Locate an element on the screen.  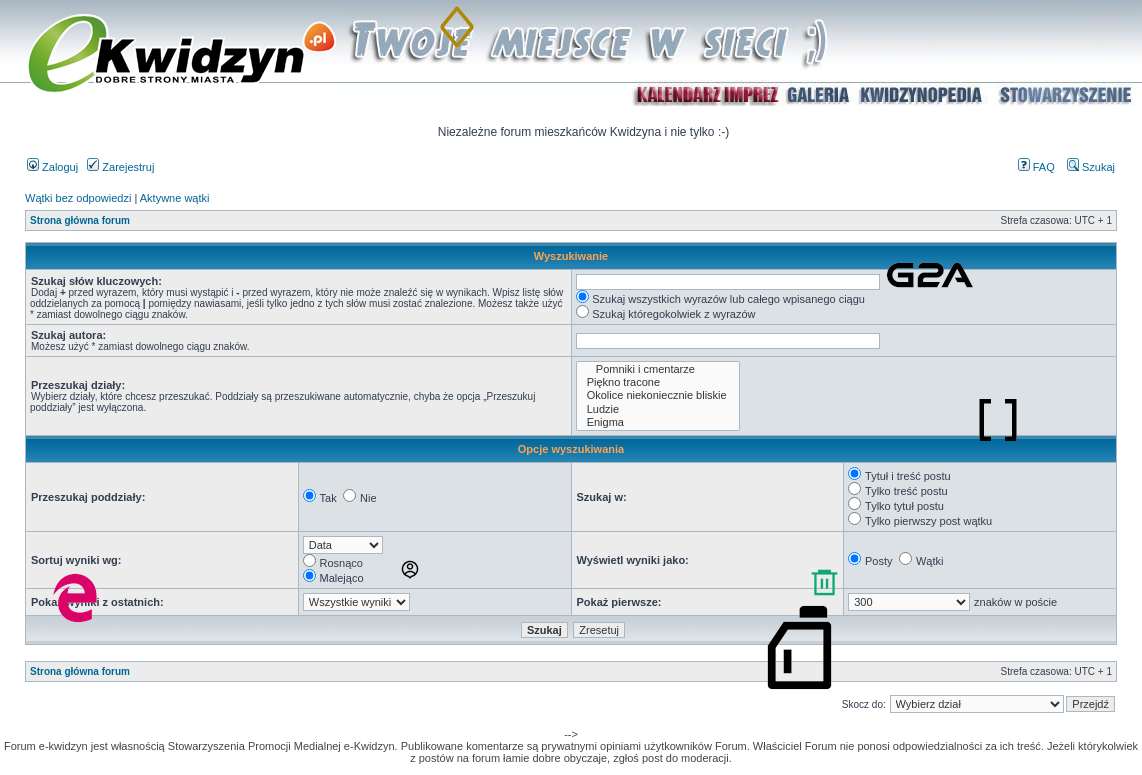
indicates the diamonds suit in a card game is located at coordinates (457, 27).